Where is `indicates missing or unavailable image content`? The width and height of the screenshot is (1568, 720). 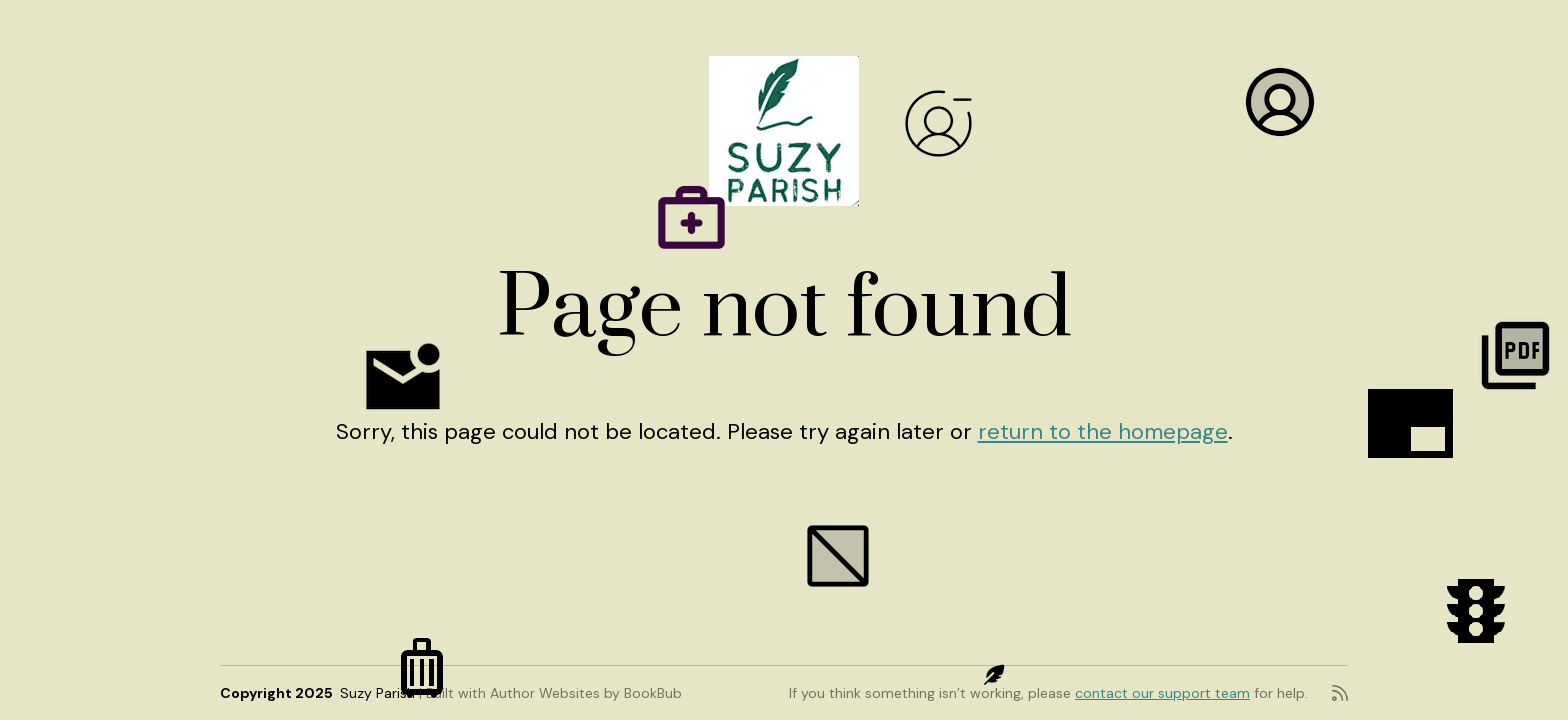
indicates missing or unavailable image content is located at coordinates (838, 556).